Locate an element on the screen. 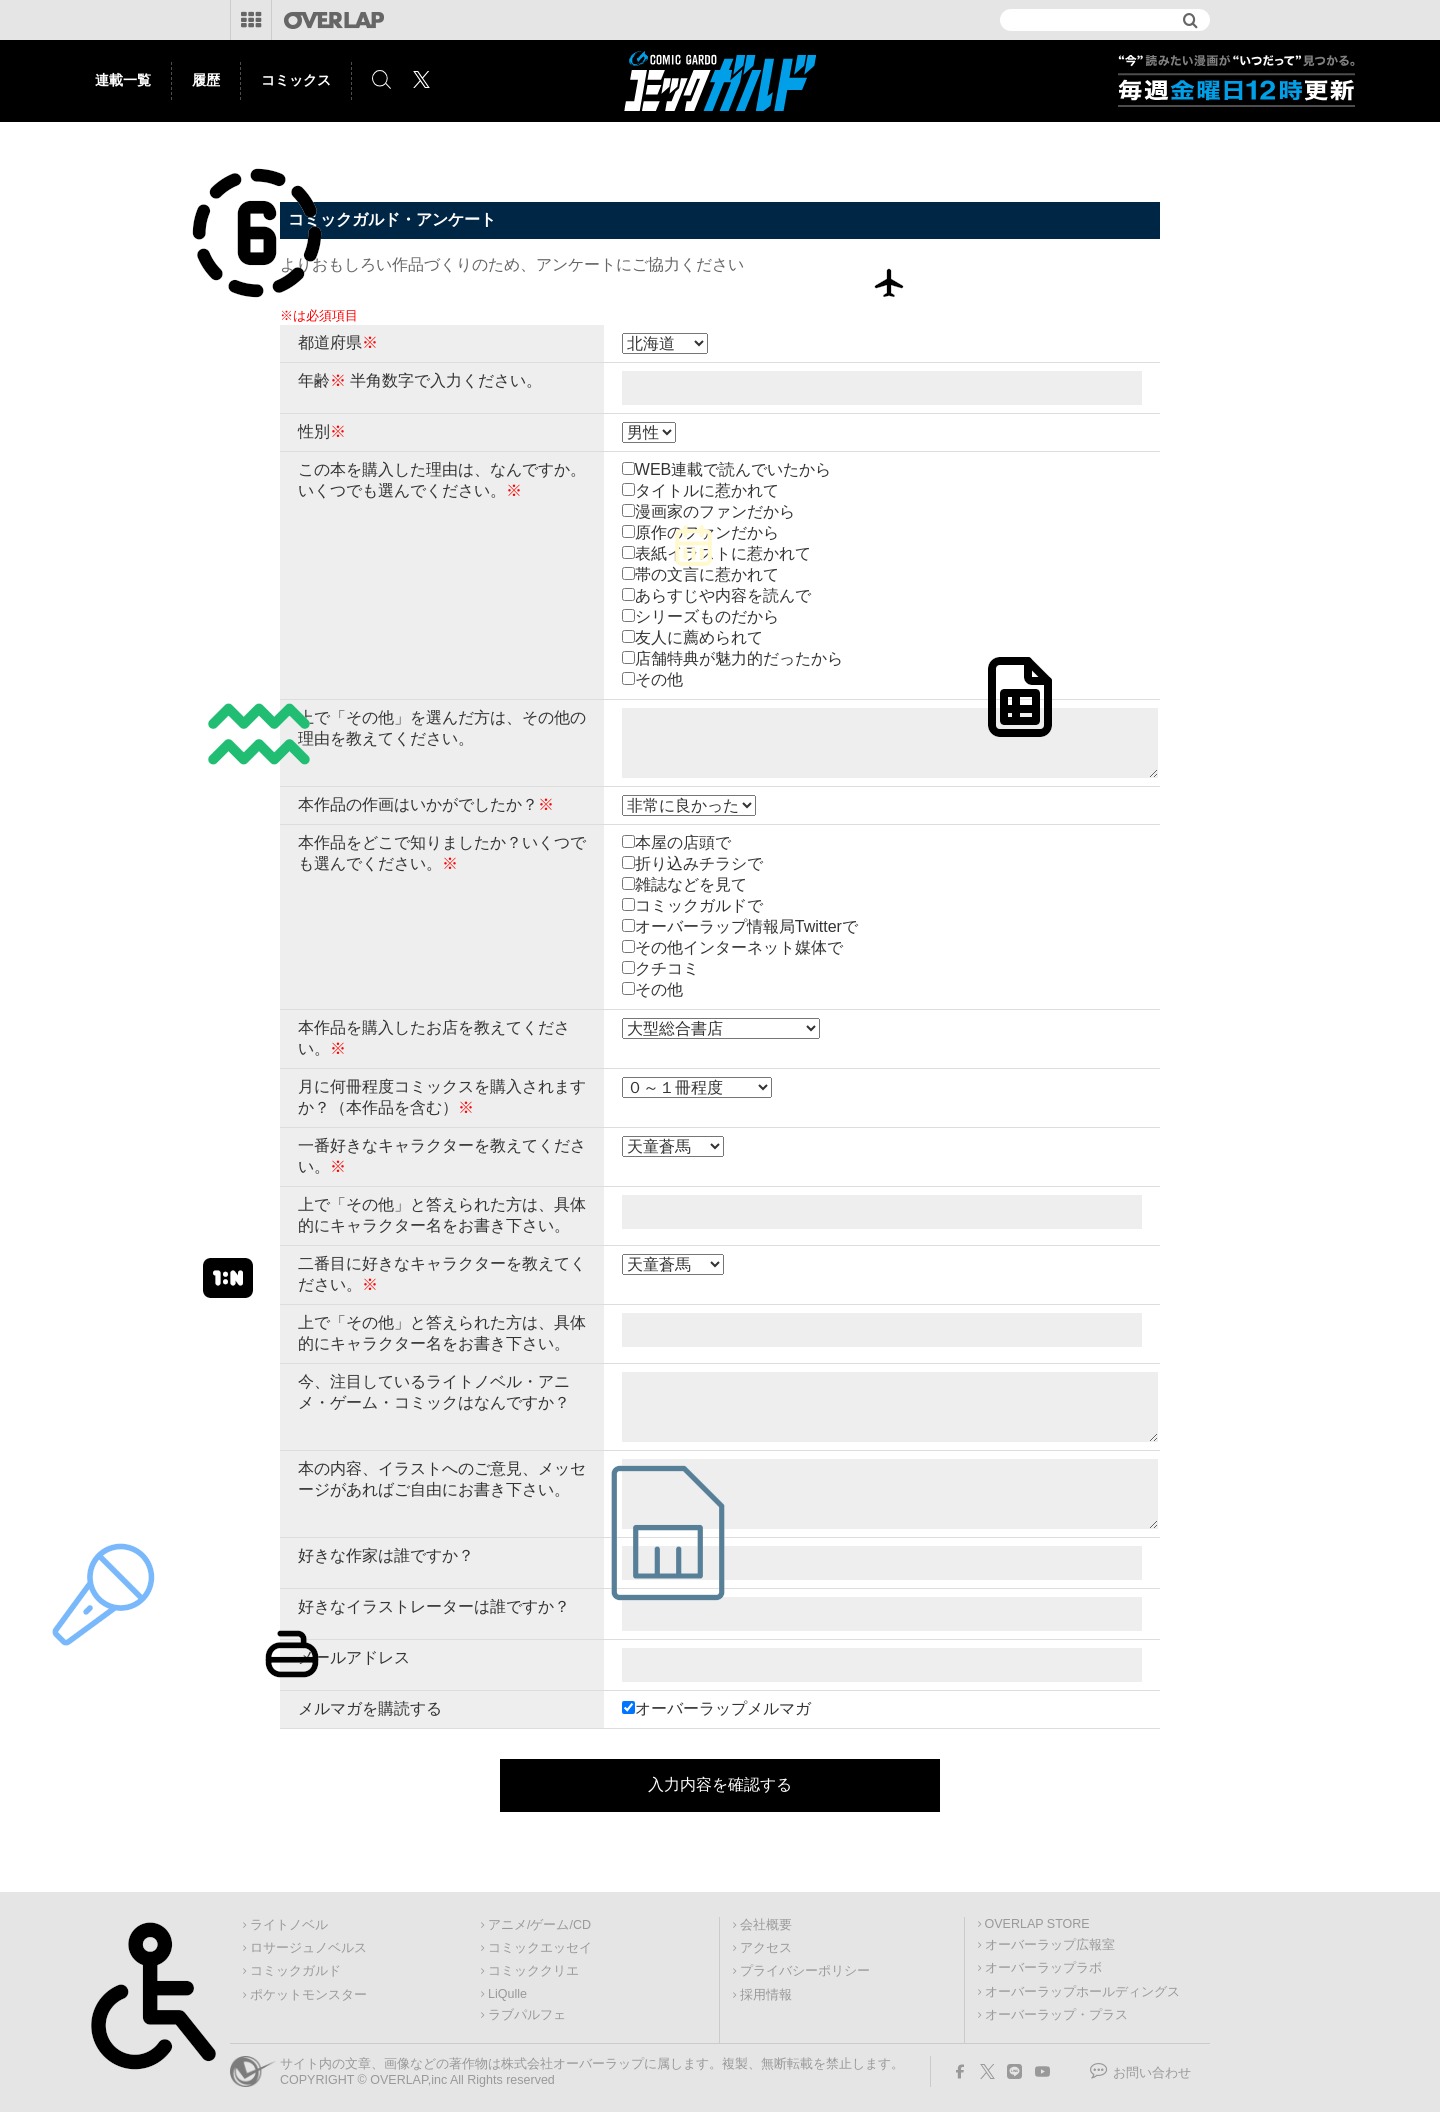  access voice recording or audio input is located at coordinates (101, 1596).